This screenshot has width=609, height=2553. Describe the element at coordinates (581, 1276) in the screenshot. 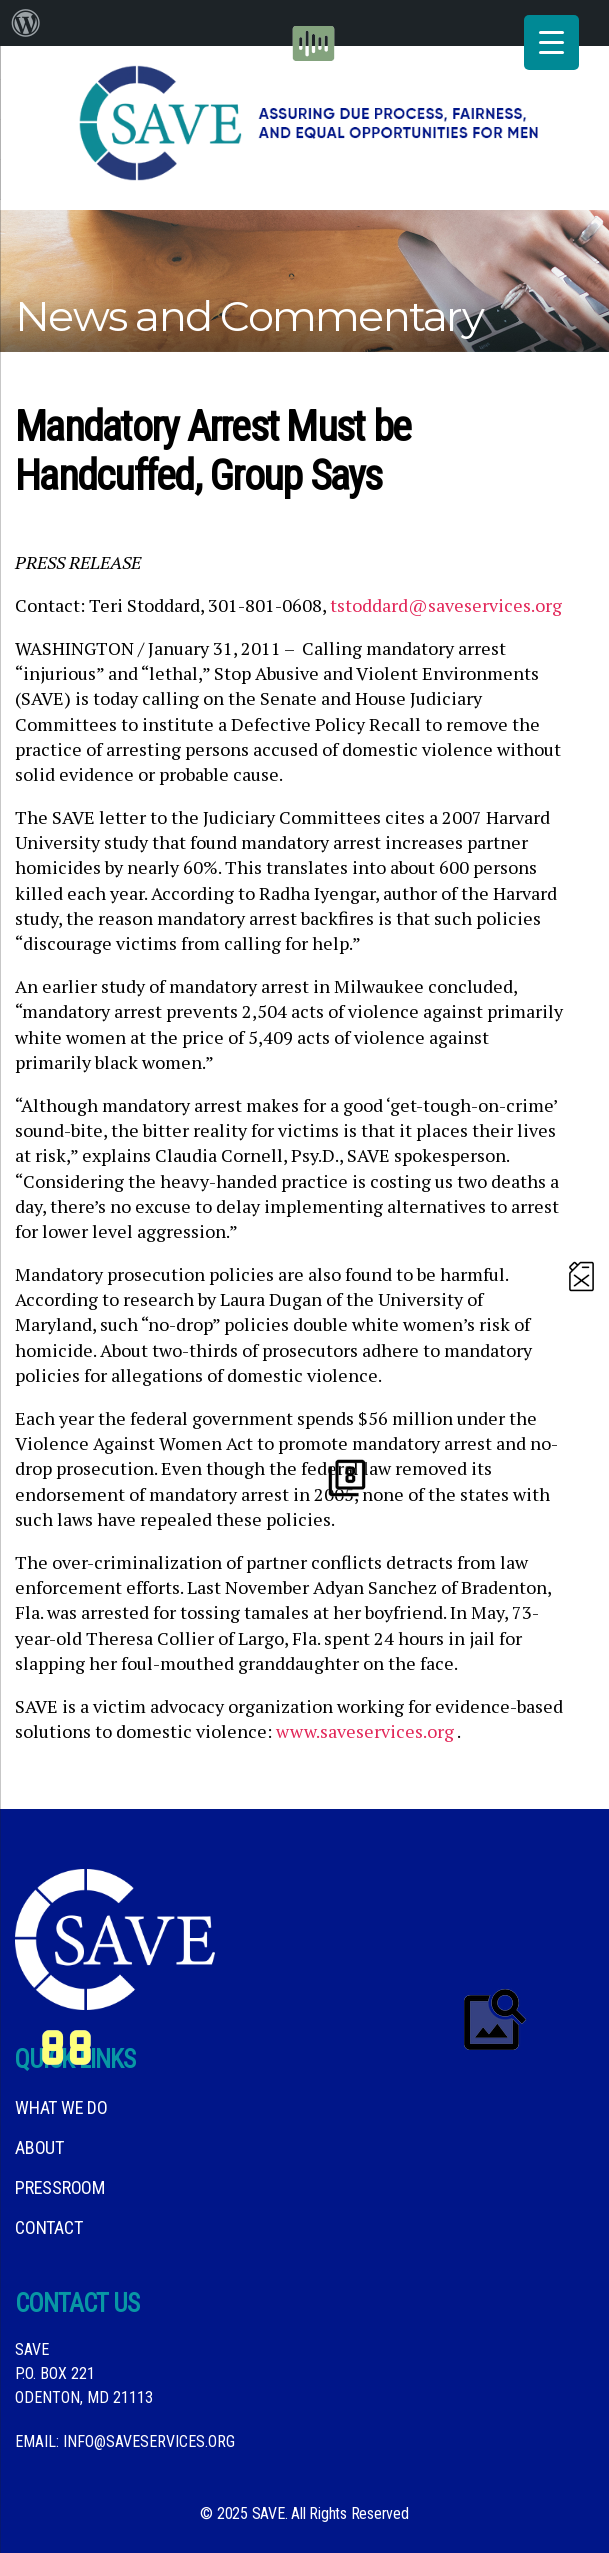

I see `fuel or gas station indicator` at that location.